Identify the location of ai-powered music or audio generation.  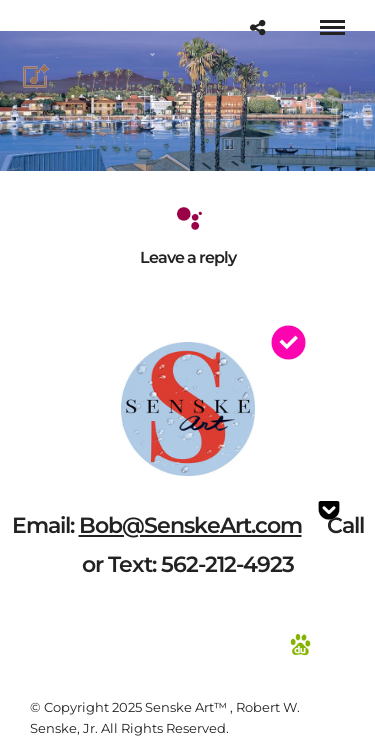
(35, 77).